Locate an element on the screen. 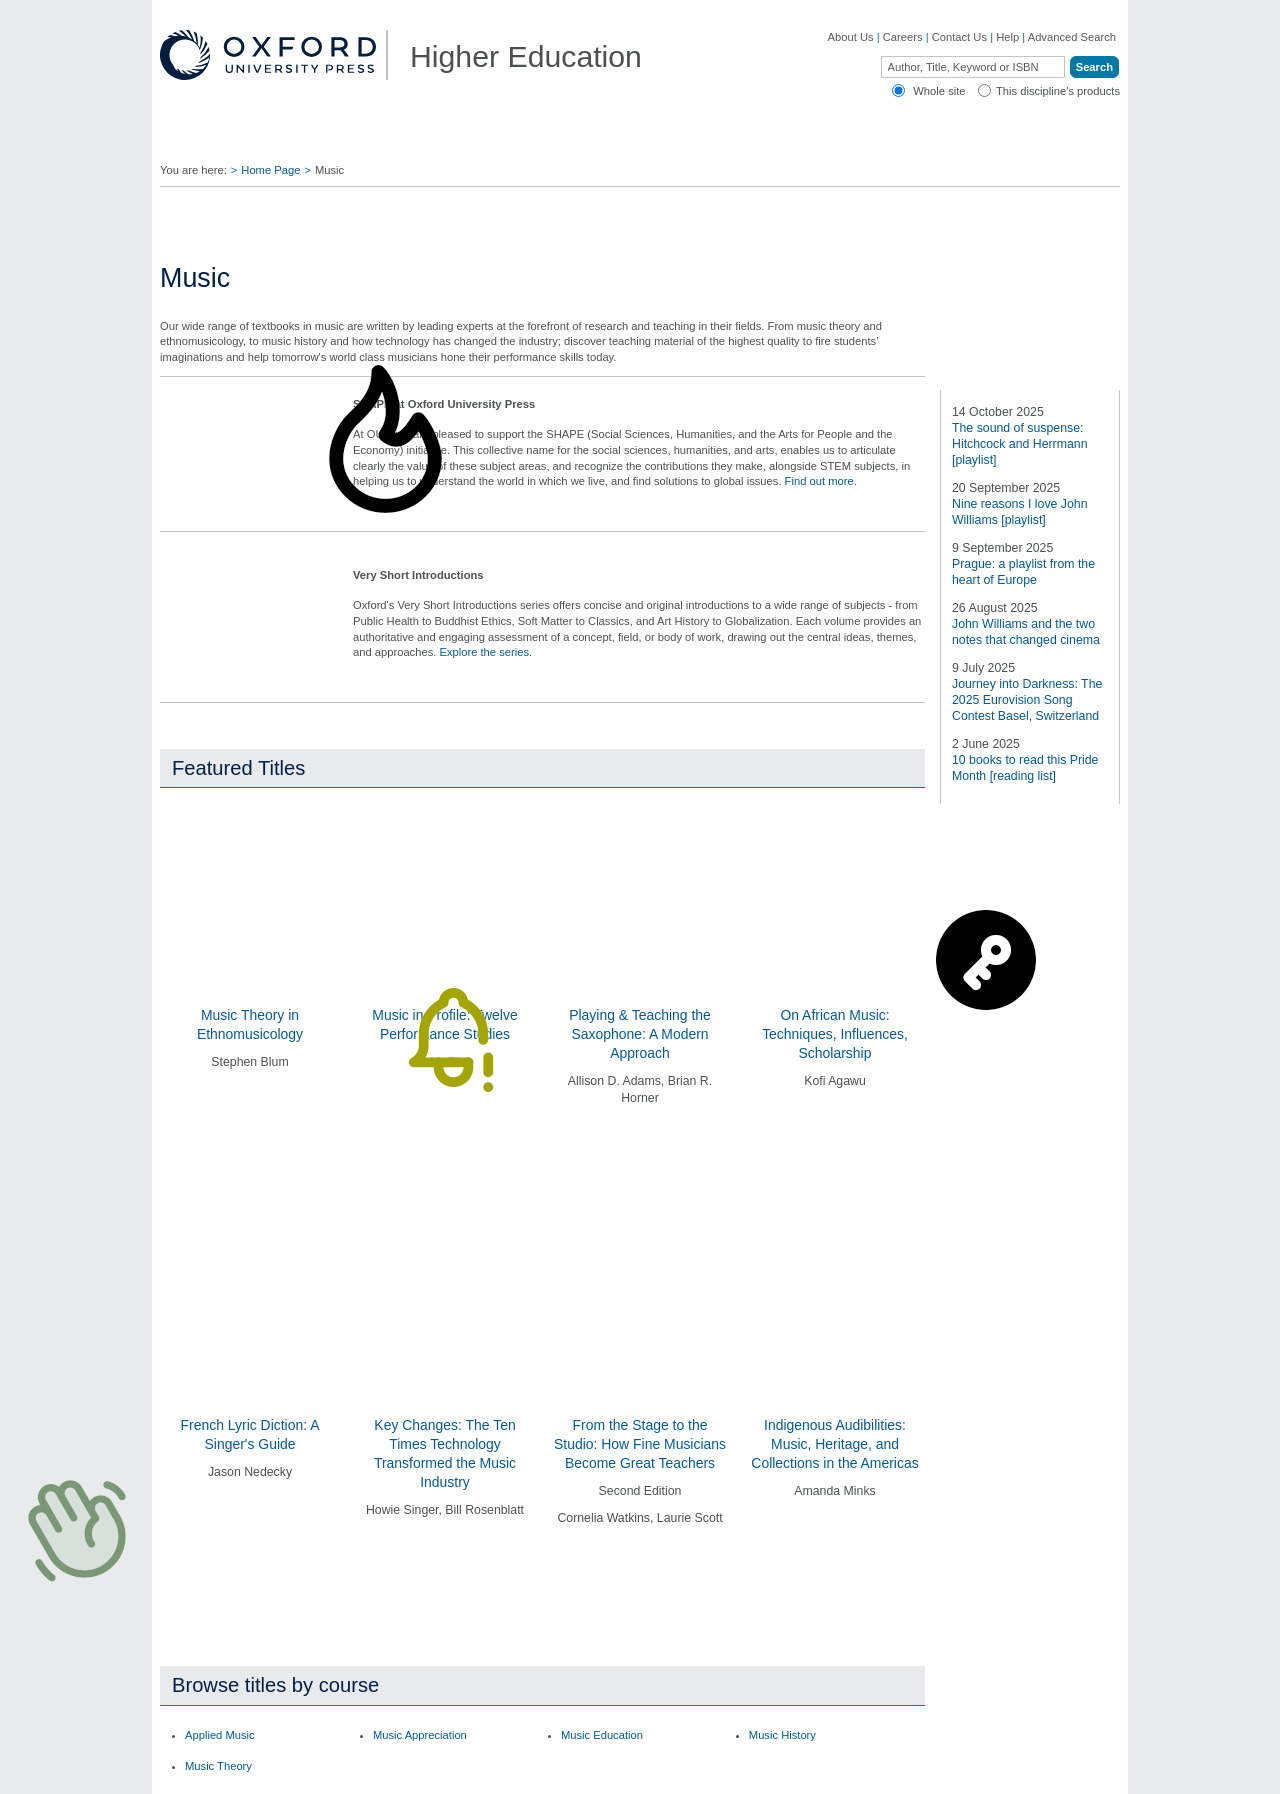  notification alert requiring attention is located at coordinates (453, 1037).